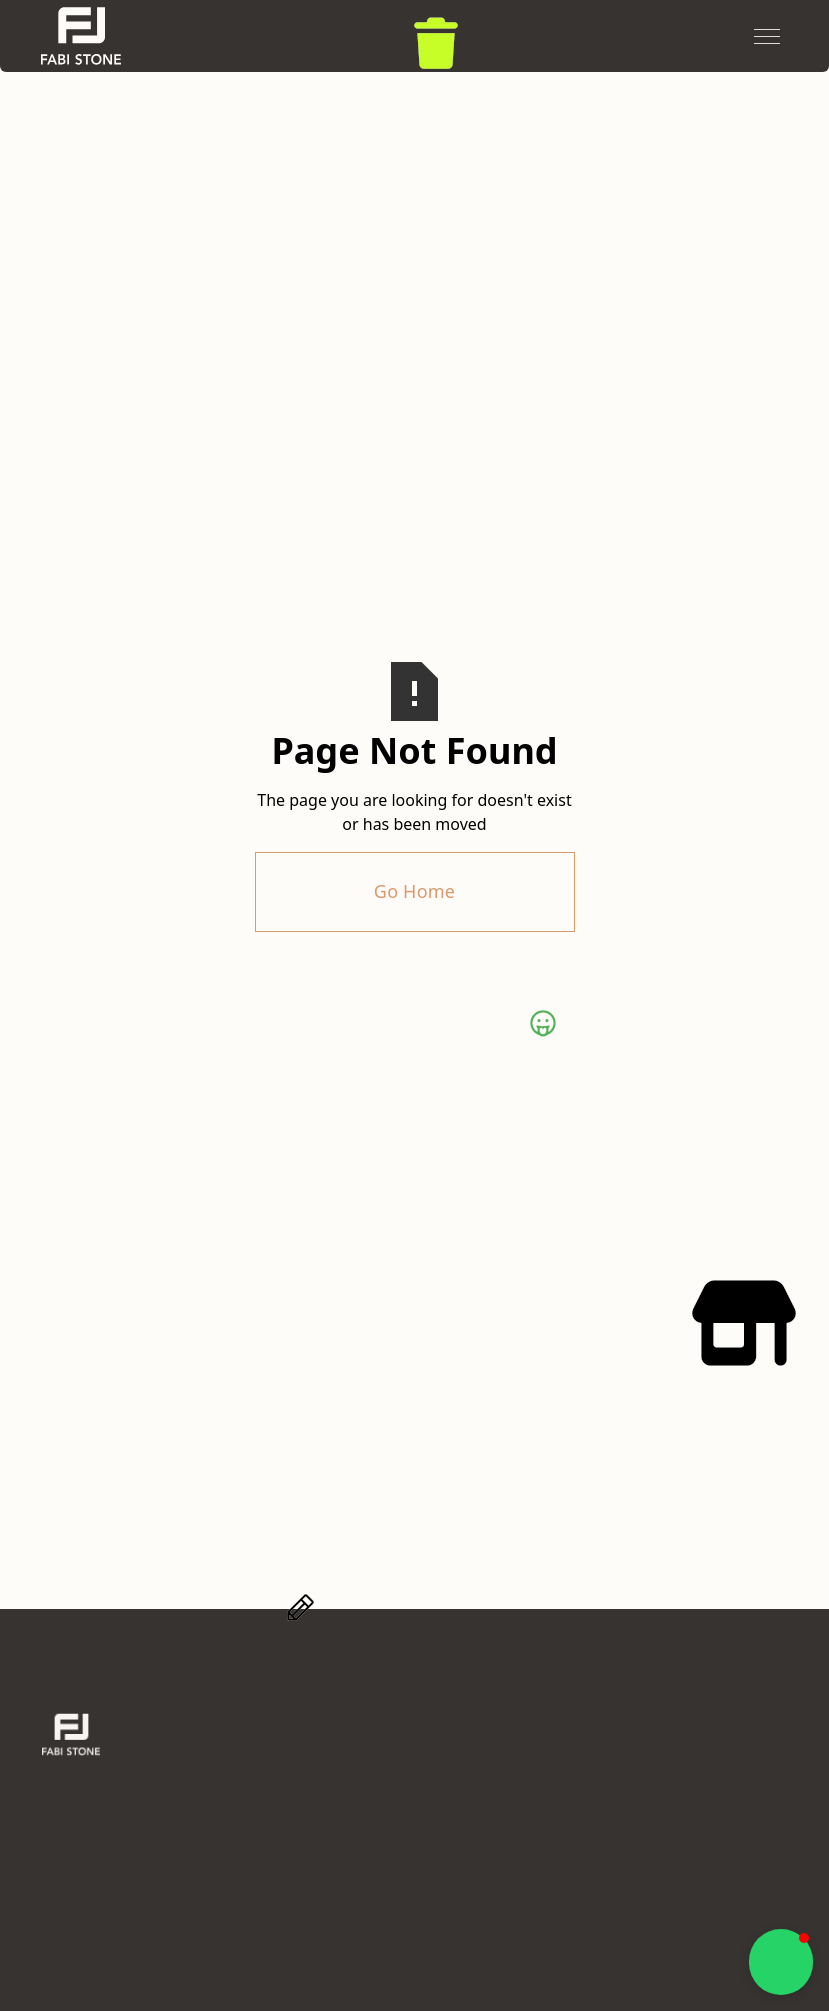 The height and width of the screenshot is (2011, 829). What do you see at coordinates (300, 1608) in the screenshot?
I see `edit or modify content` at bounding box center [300, 1608].